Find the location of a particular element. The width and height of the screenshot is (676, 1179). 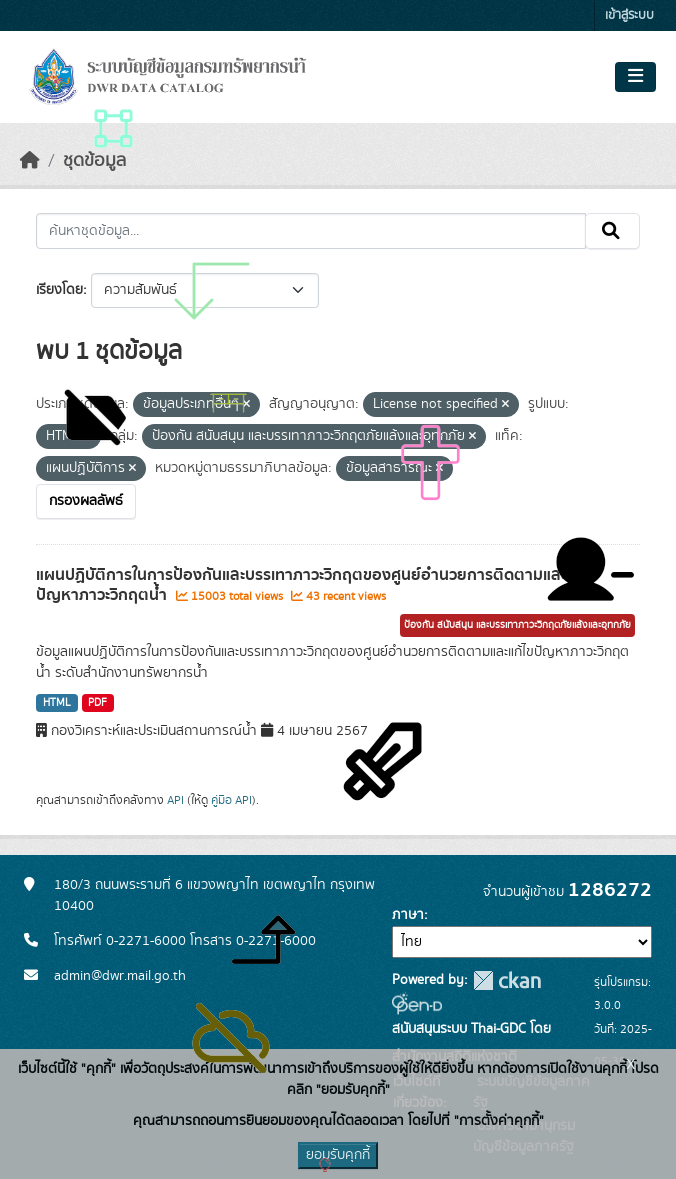

cloud sync or storage is unavailable is located at coordinates (231, 1038).